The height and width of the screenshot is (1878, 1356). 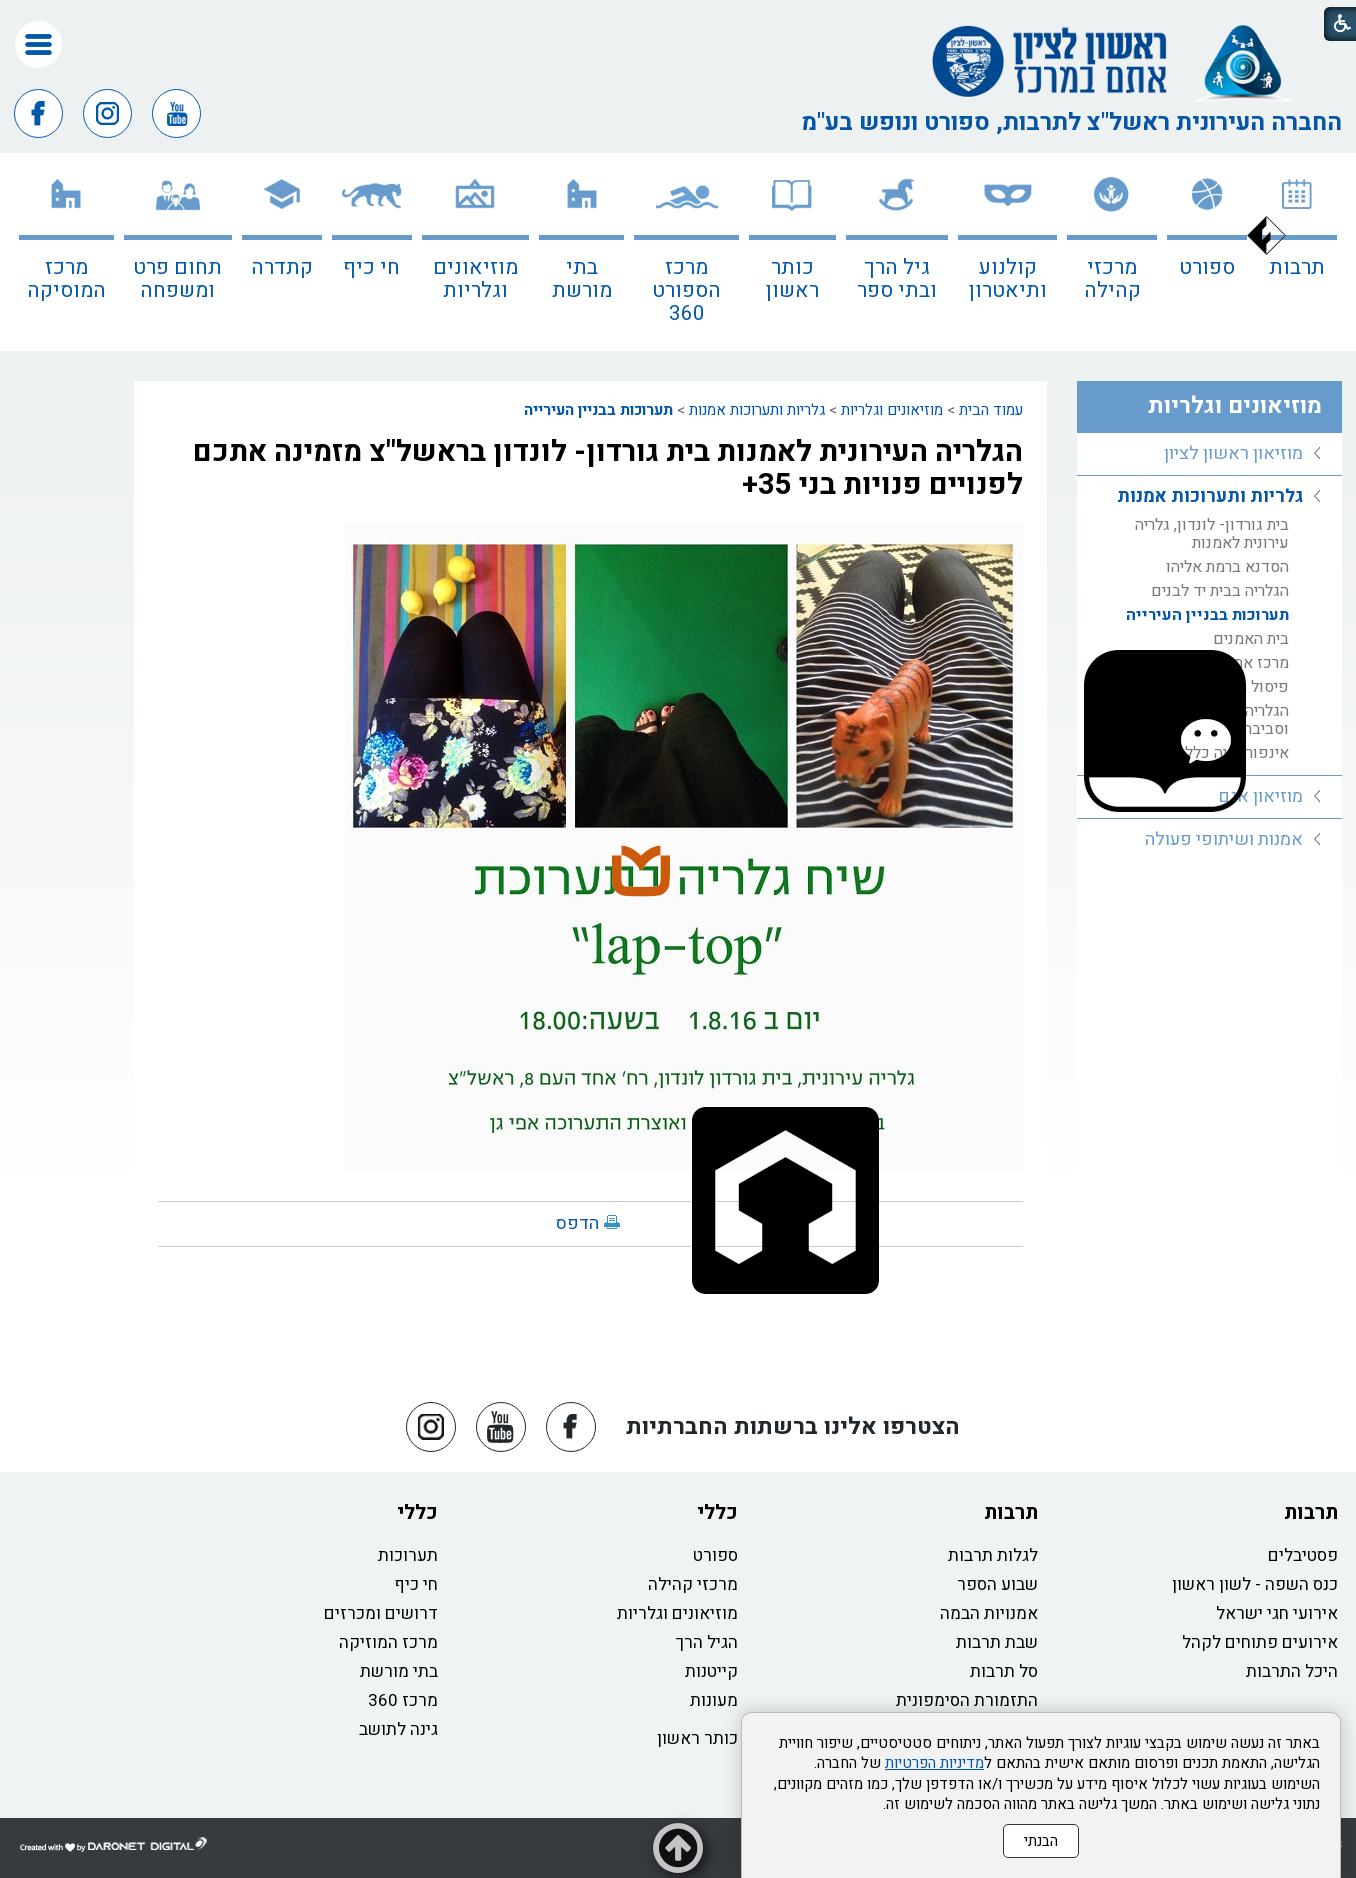 What do you see at coordinates (1165, 731) in the screenshot?
I see `open the WeRead app` at bounding box center [1165, 731].